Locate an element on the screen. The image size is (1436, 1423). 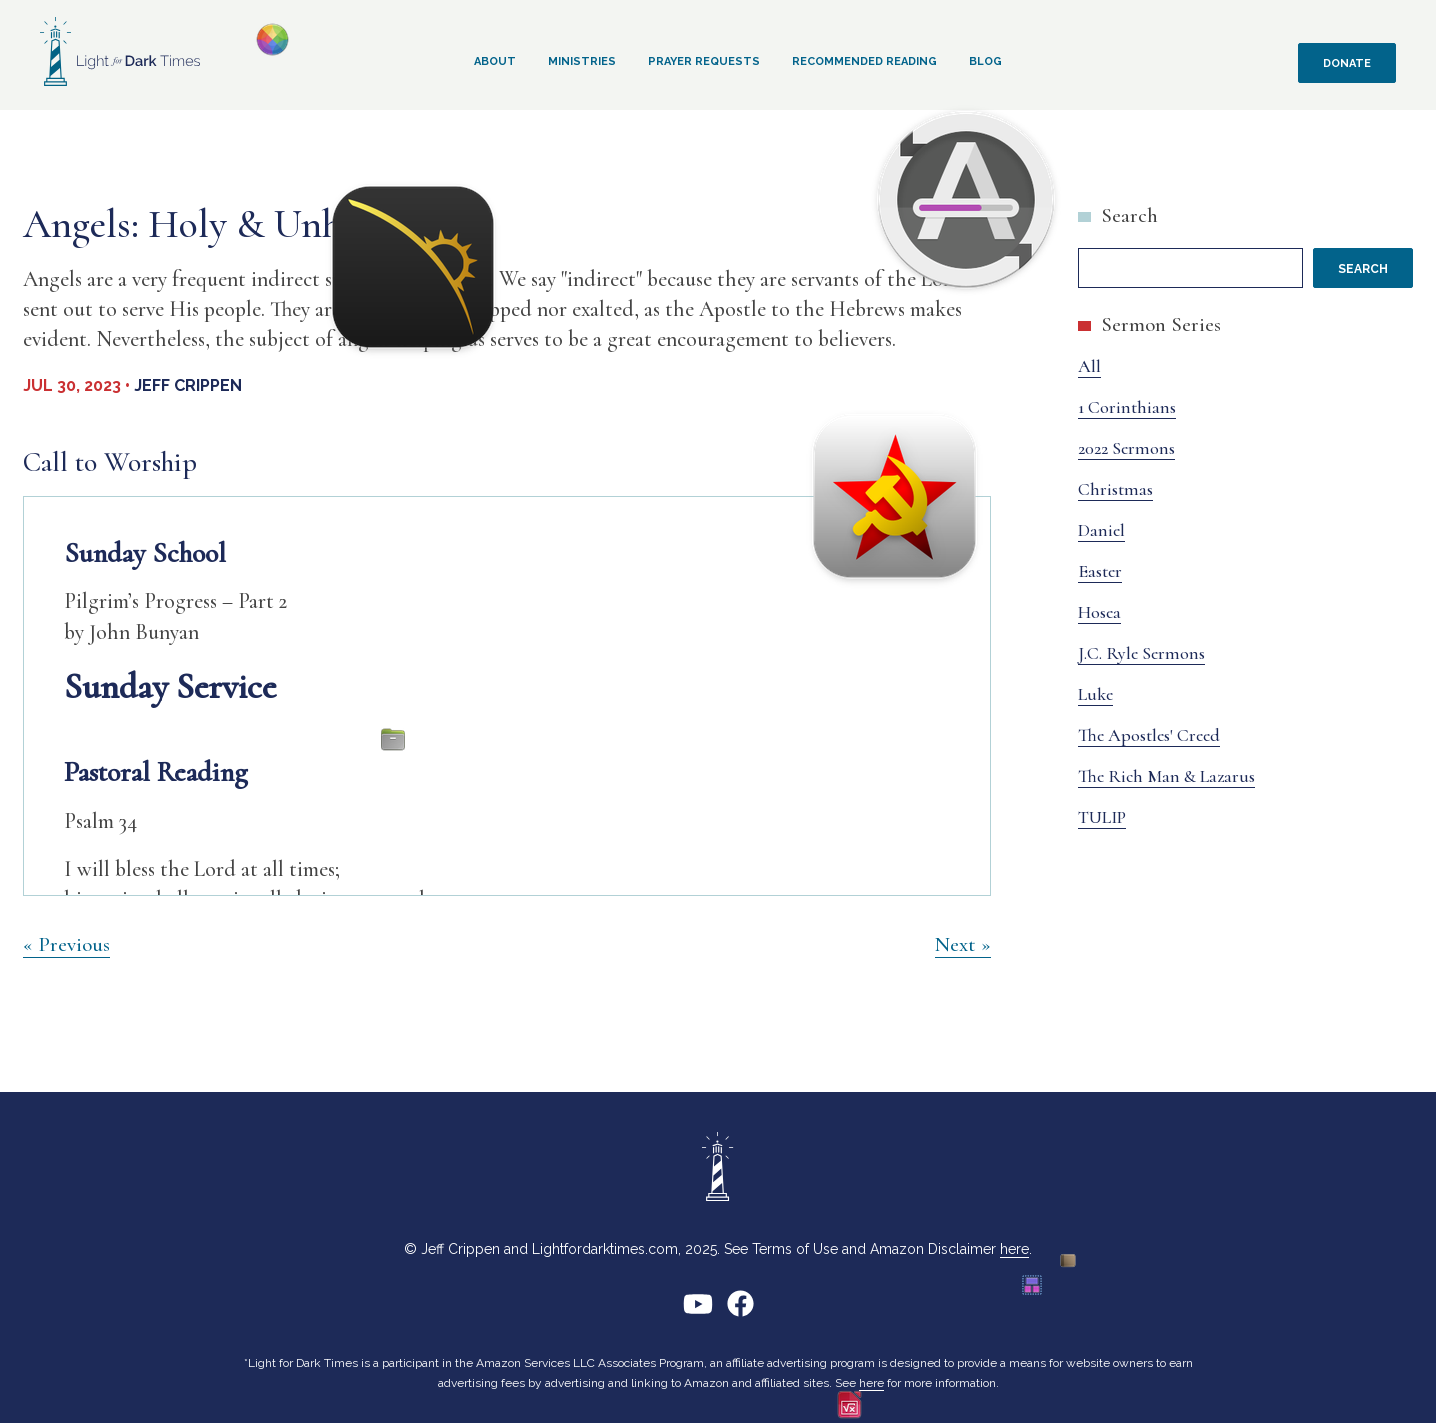
launch the starbound game is located at coordinates (413, 267).